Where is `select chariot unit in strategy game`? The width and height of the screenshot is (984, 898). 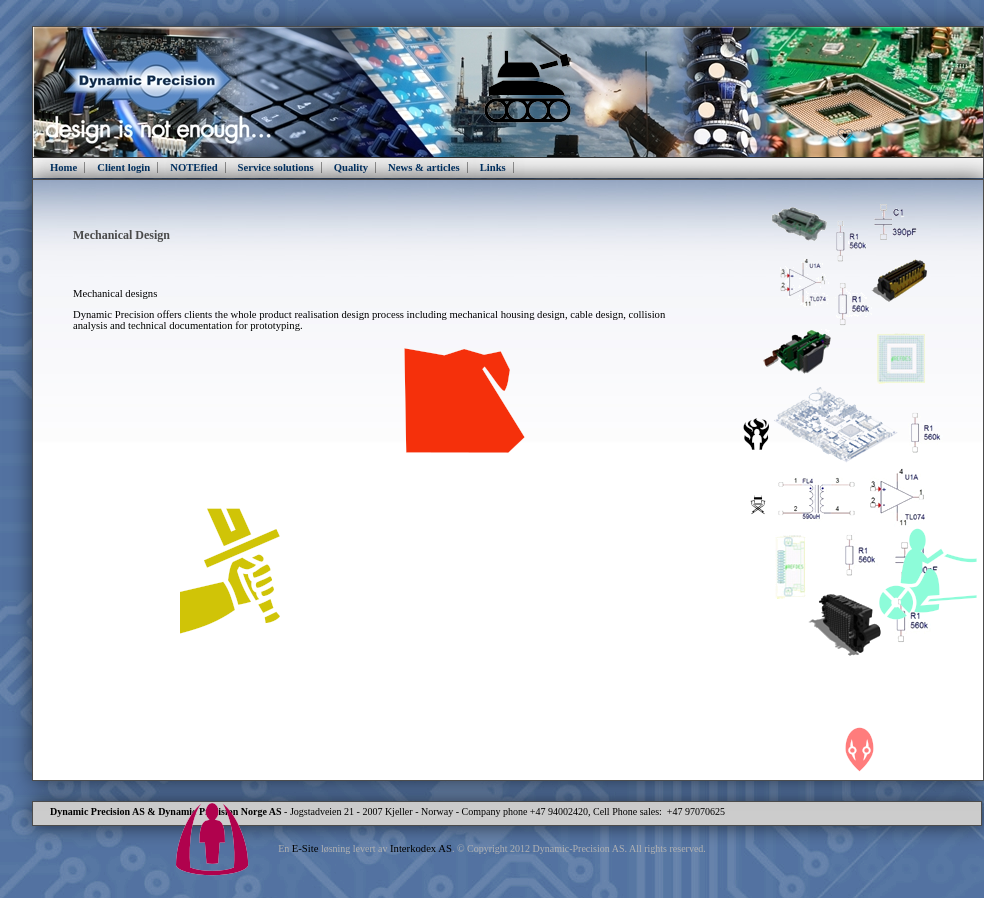 select chariot unit in strategy game is located at coordinates (927, 571).